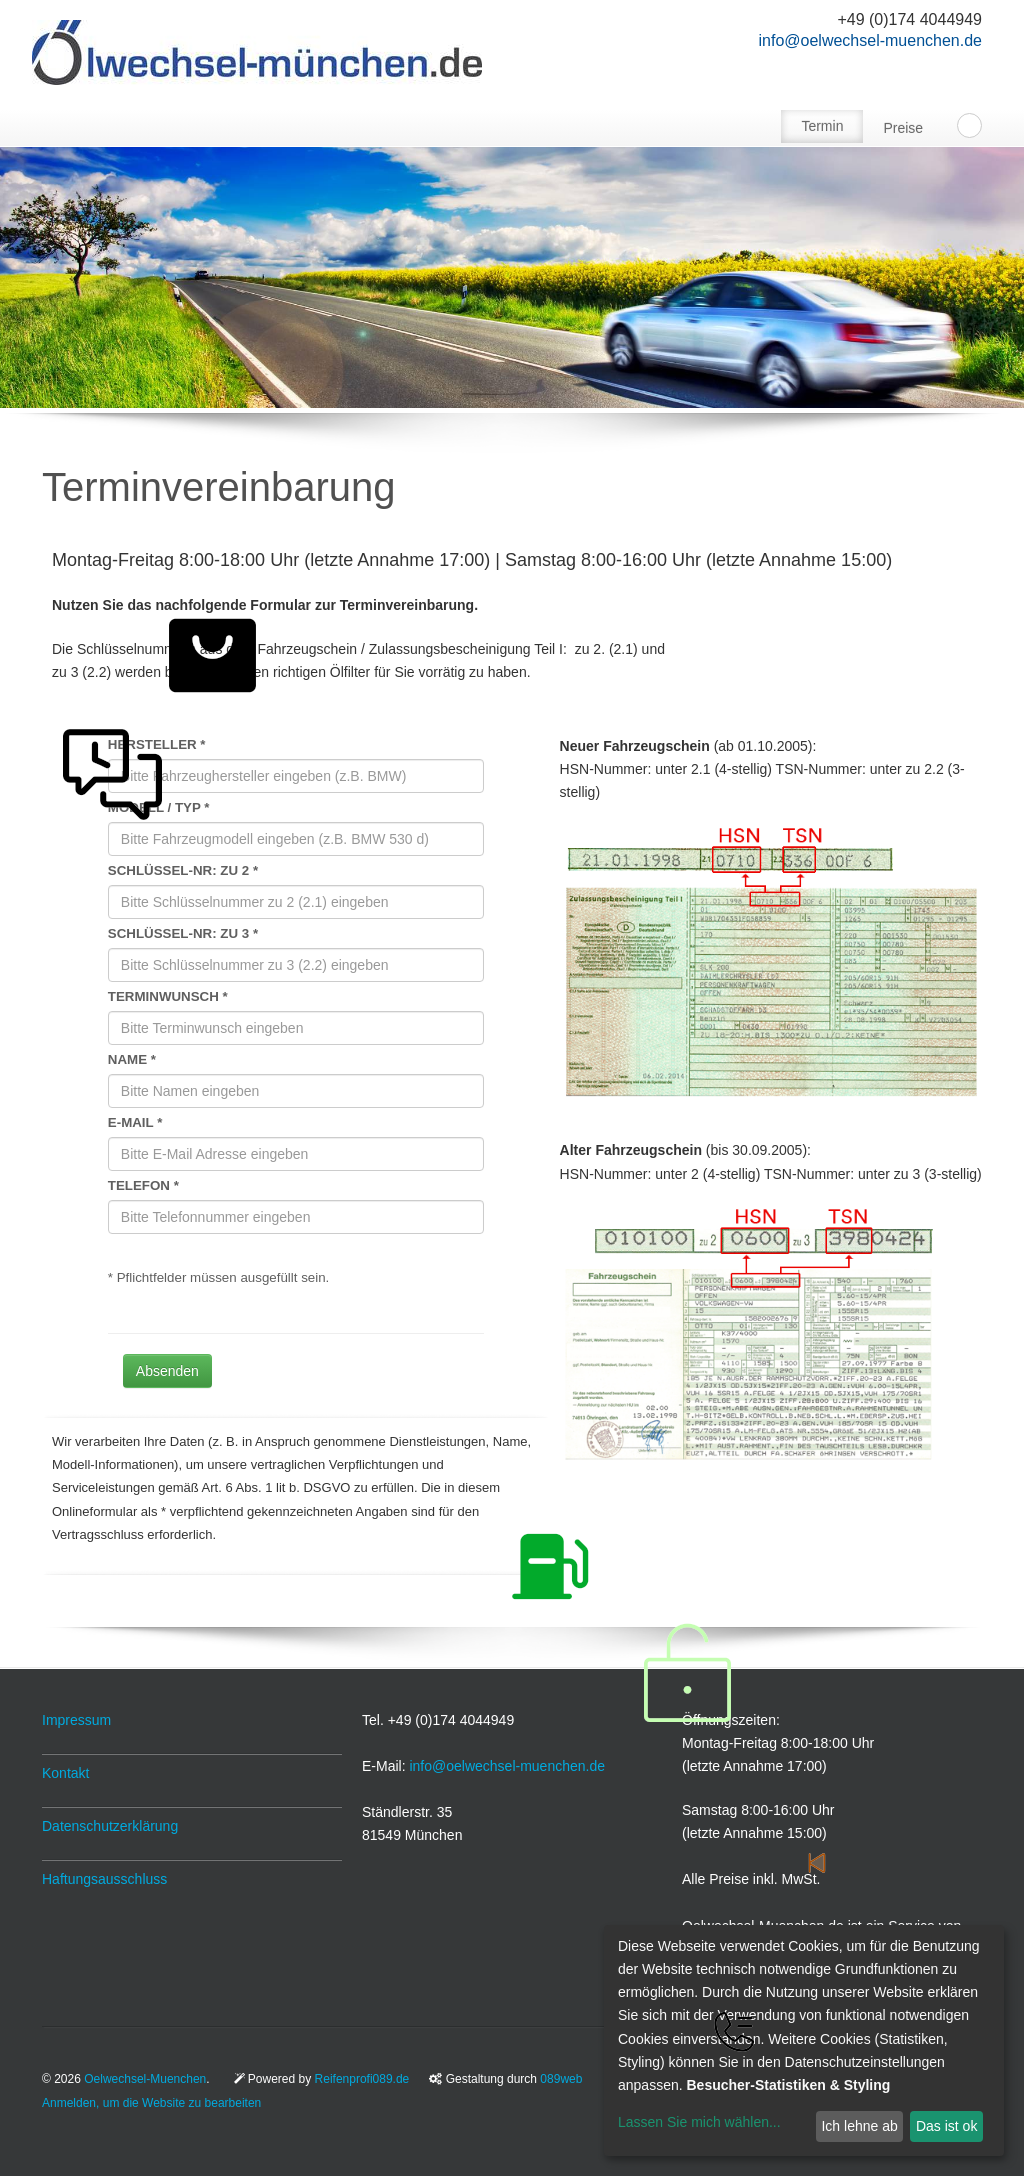  What do you see at coordinates (547, 1566) in the screenshot?
I see `find nearby gas stations` at bounding box center [547, 1566].